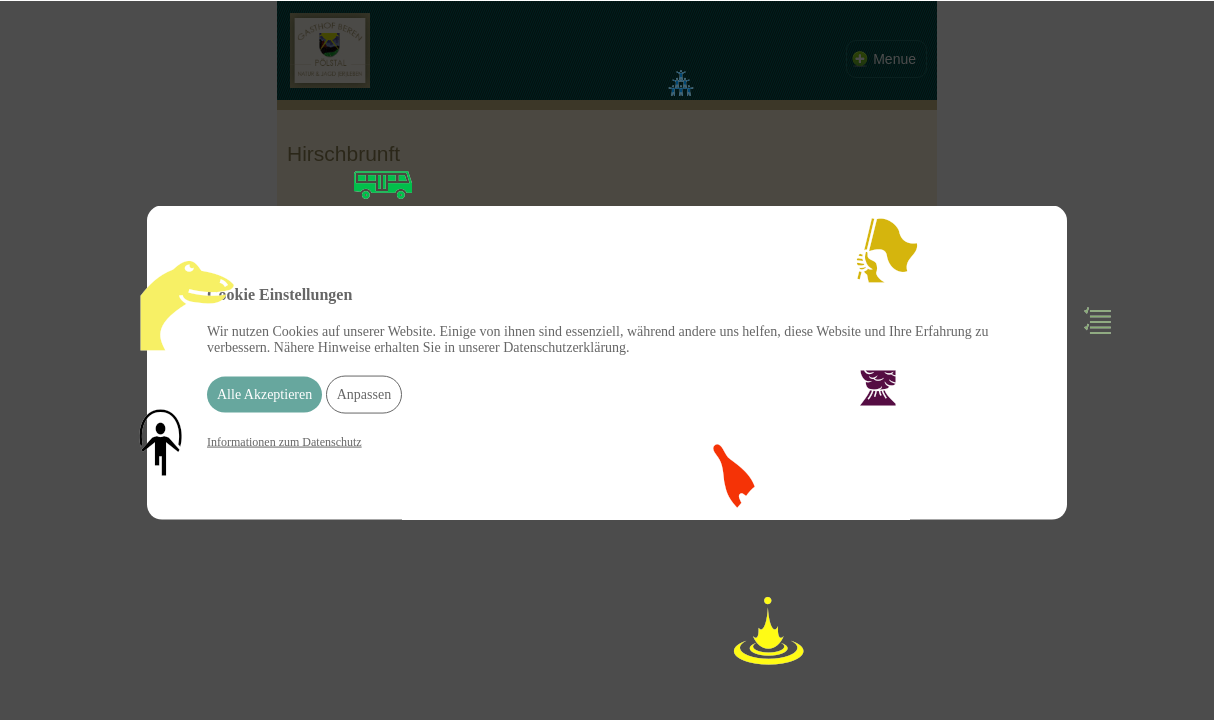 Image resolution: width=1214 pixels, height=720 pixels. I want to click on indicates water or liquid effect in gameplay, so click(769, 632).